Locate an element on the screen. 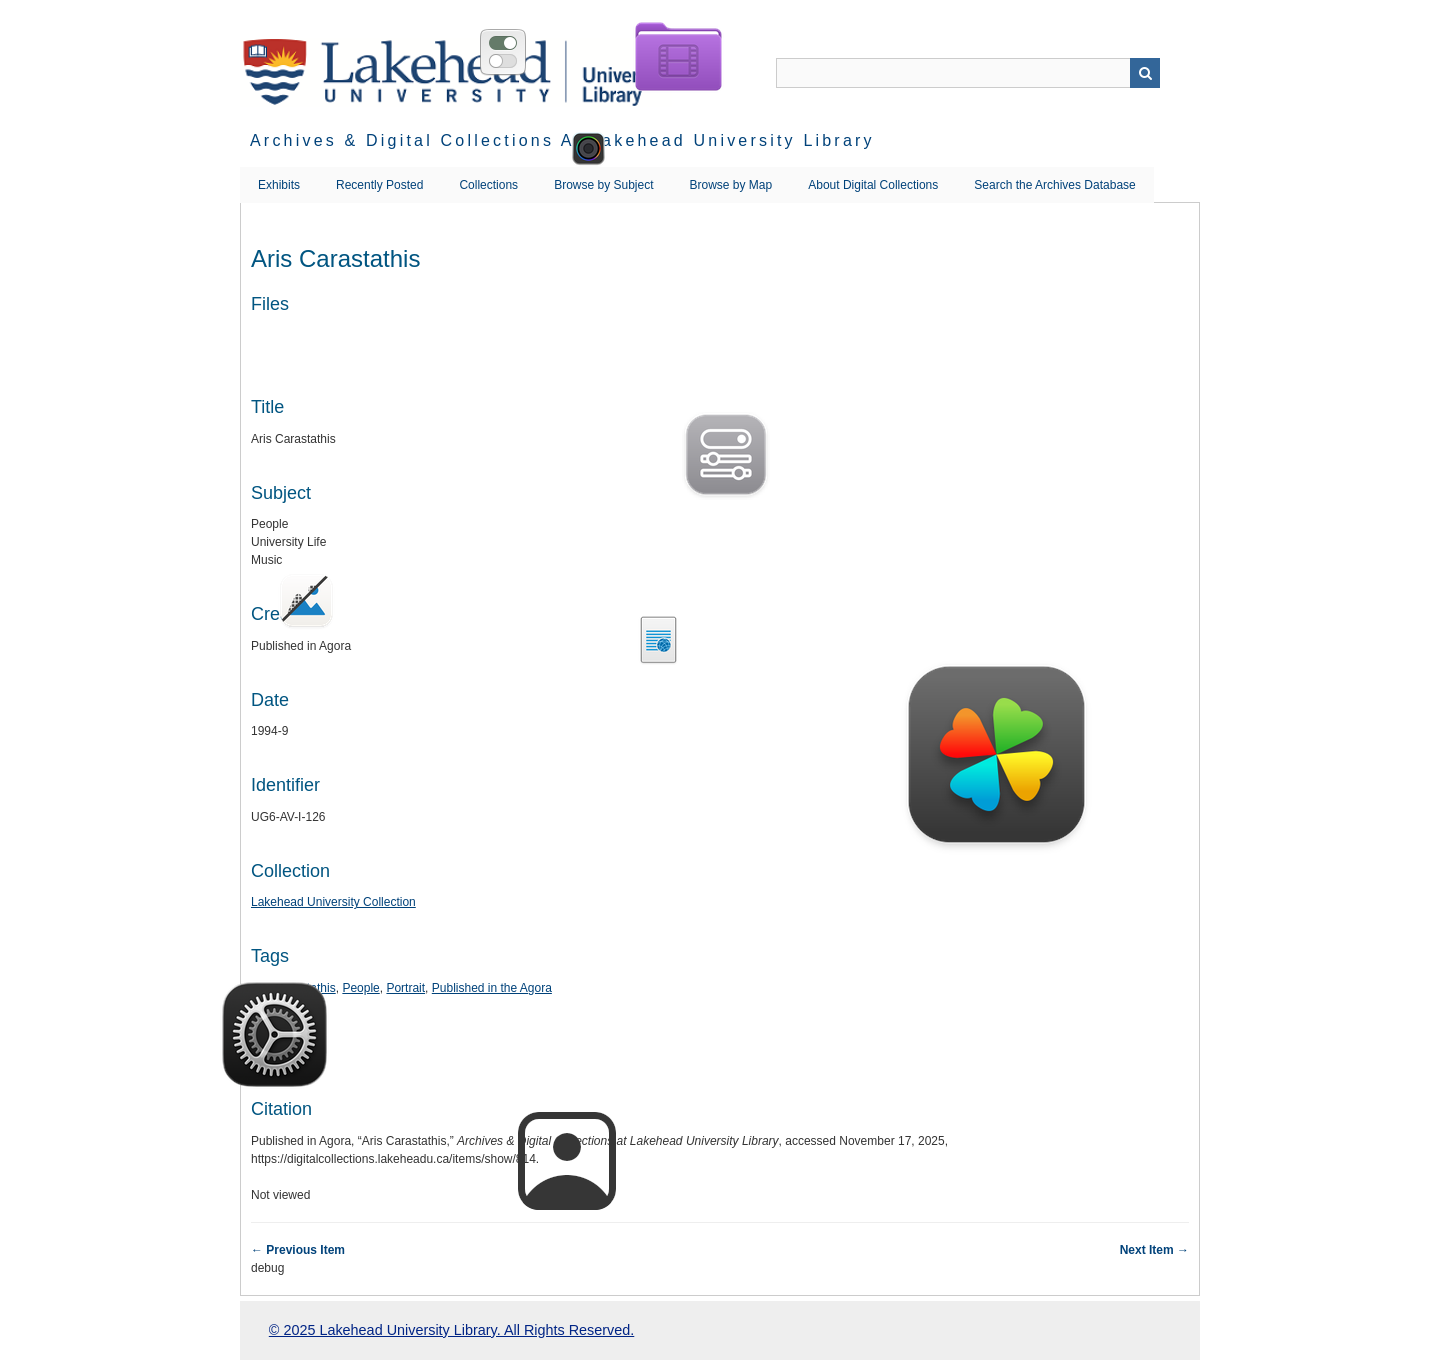 This screenshot has width=1440, height=1360. open interface design preferences is located at coordinates (726, 456).